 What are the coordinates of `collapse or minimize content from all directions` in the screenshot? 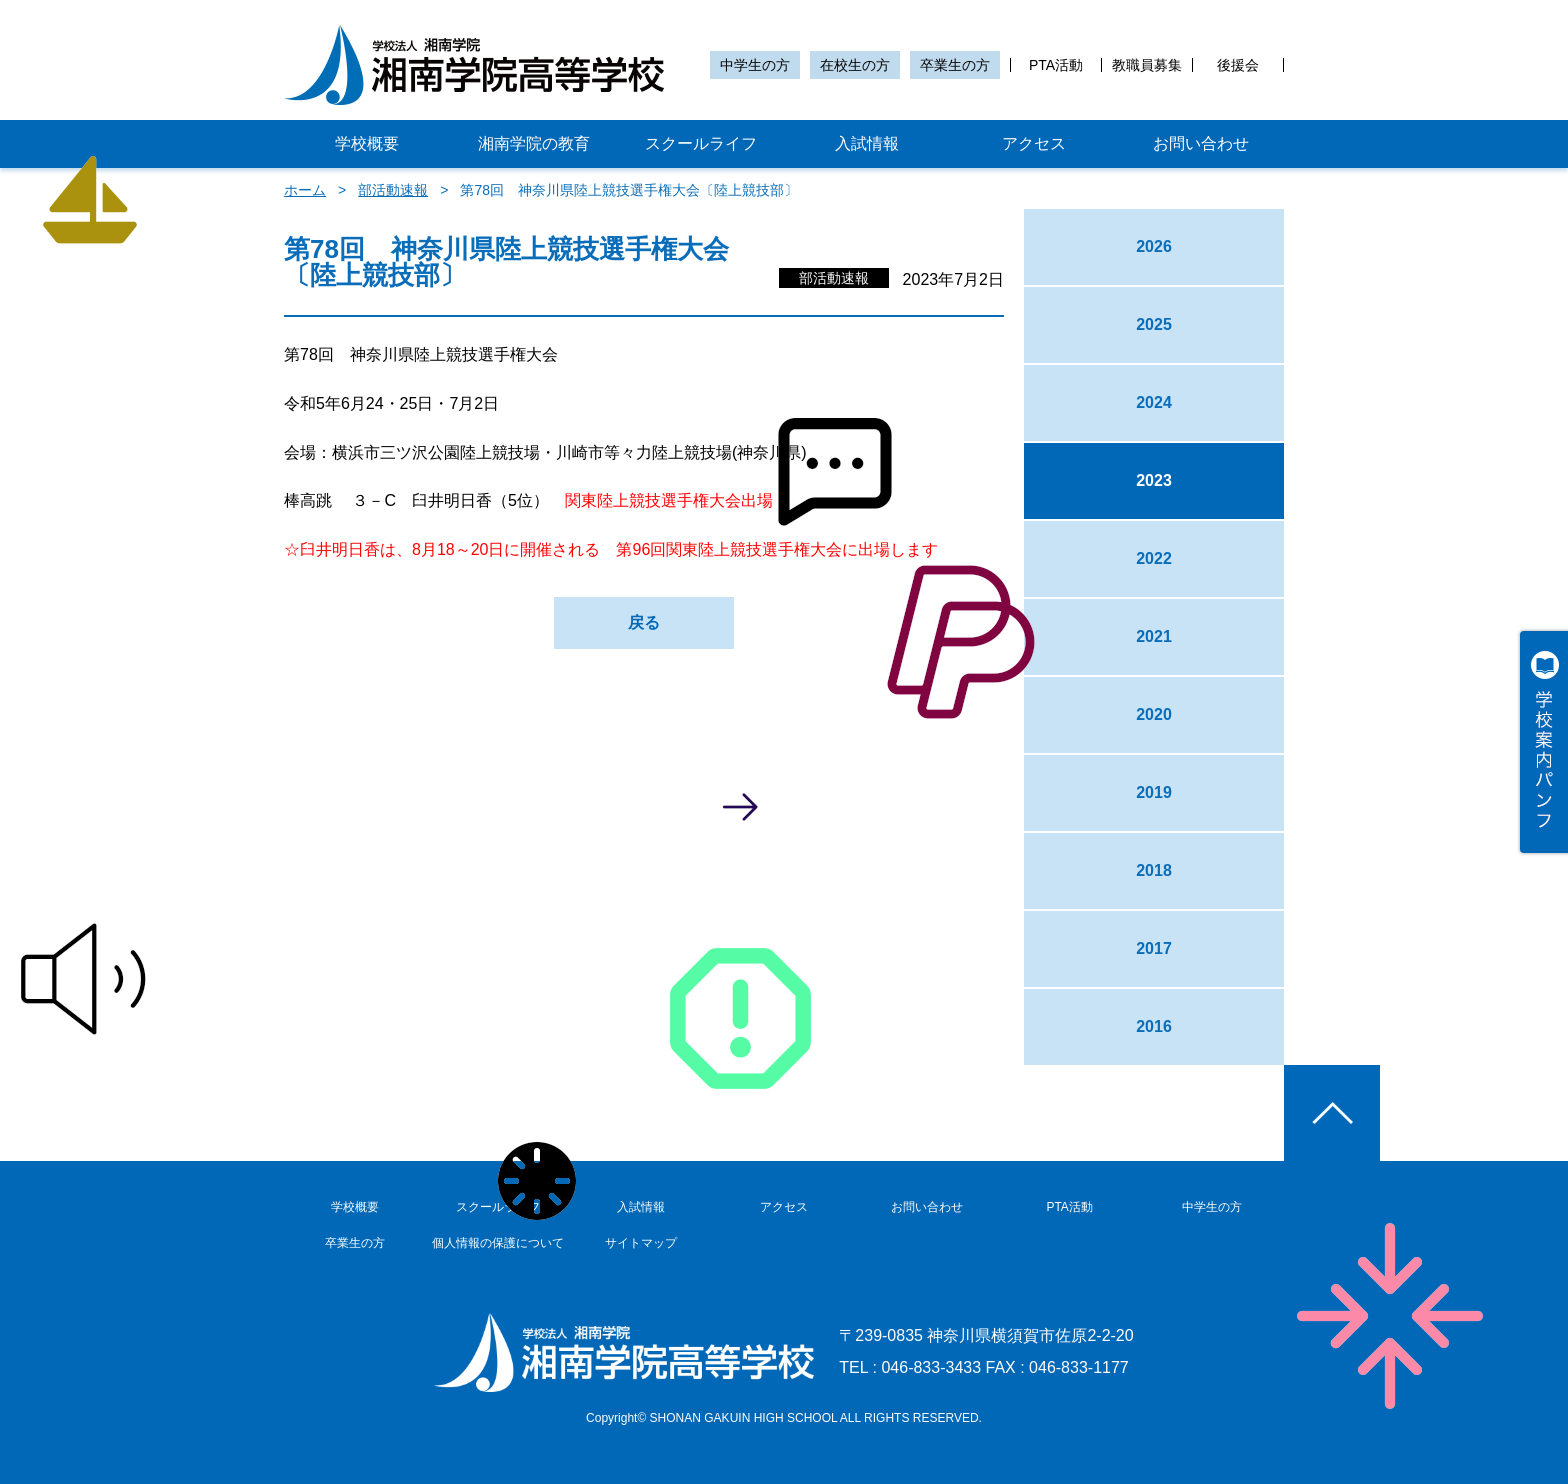 It's located at (1390, 1316).